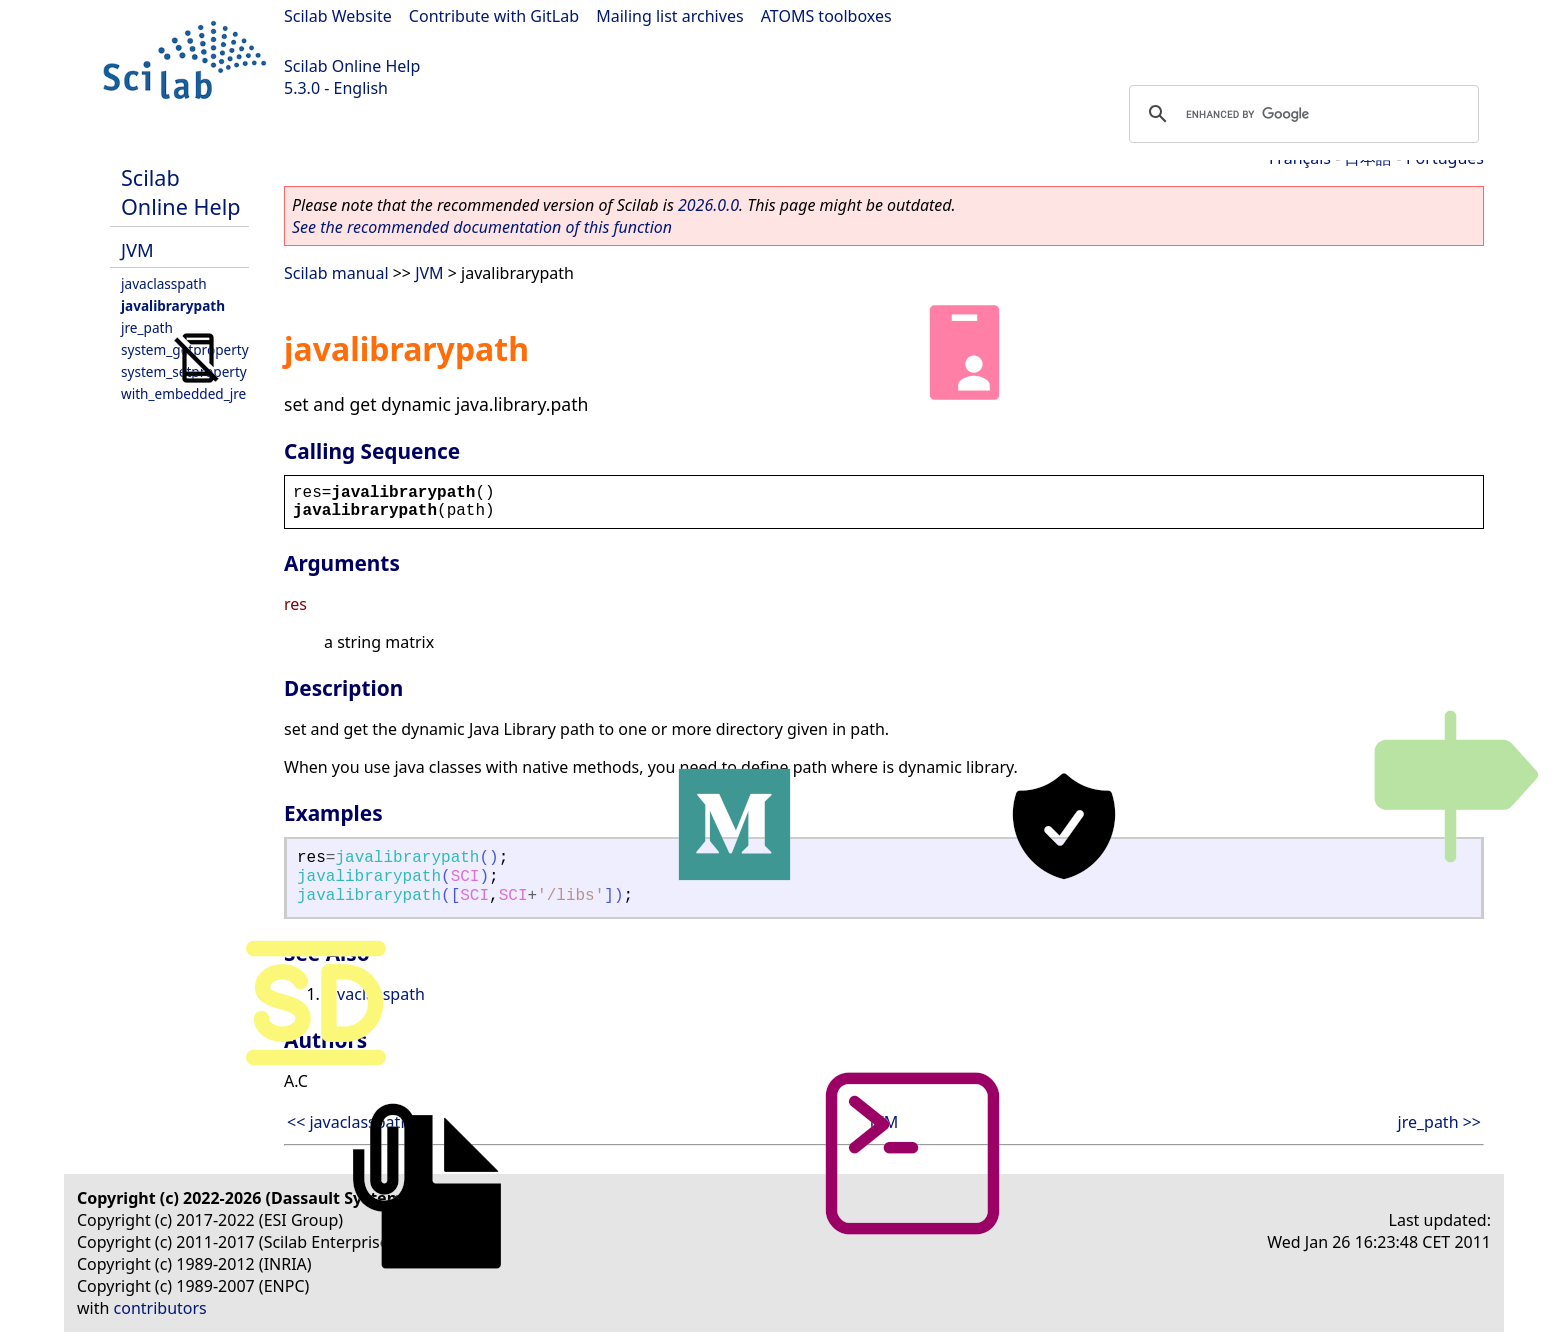 The width and height of the screenshot is (1568, 1337). What do you see at coordinates (1064, 826) in the screenshot?
I see `indicates verified or secure status` at bounding box center [1064, 826].